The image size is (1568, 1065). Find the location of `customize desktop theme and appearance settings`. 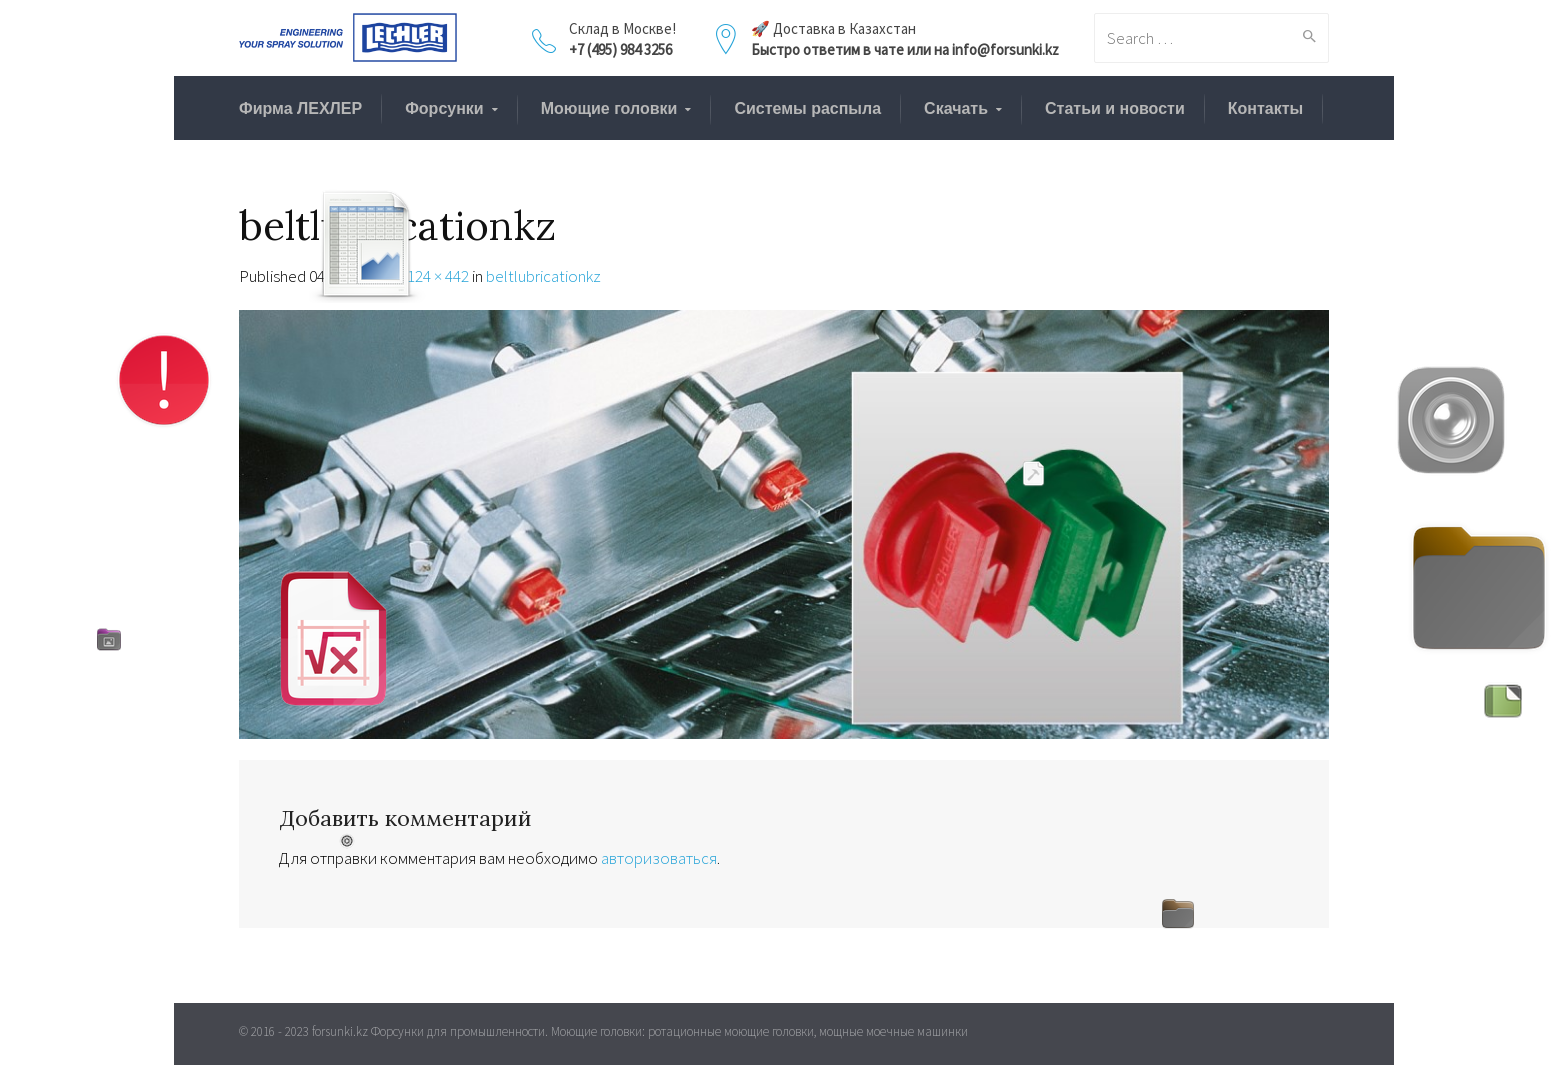

customize desktop theme and appearance settings is located at coordinates (1503, 701).